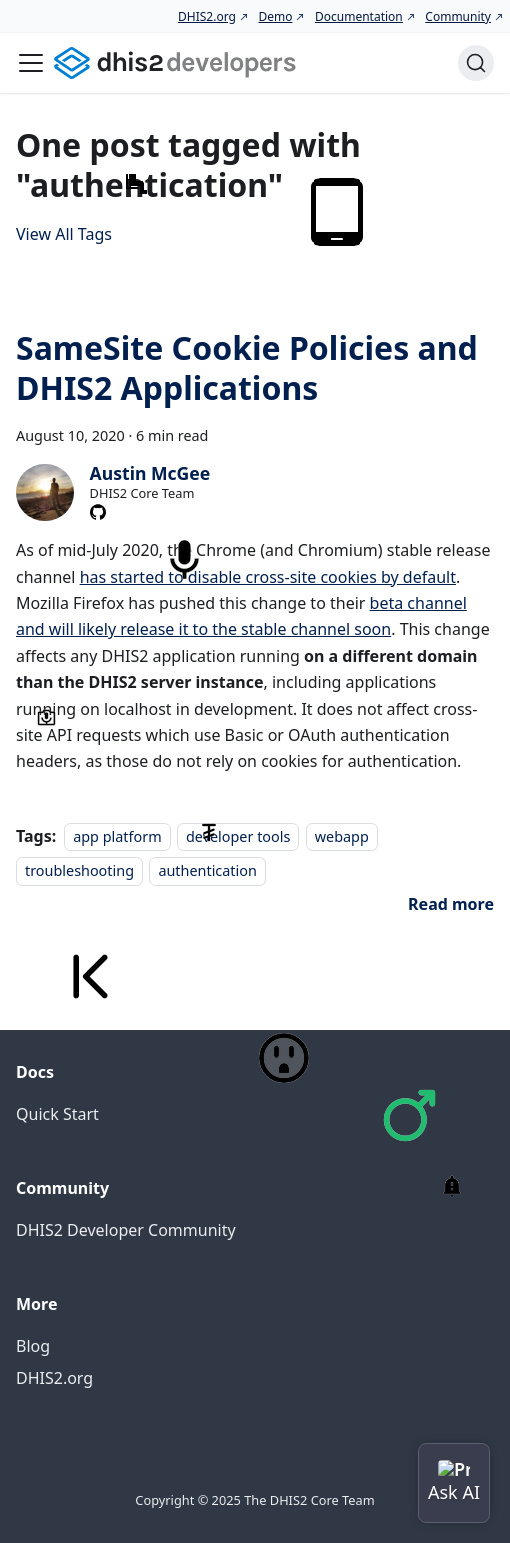 The height and width of the screenshot is (1543, 510). Describe the element at coordinates (89, 976) in the screenshot. I see `navigate to the beginning or first item` at that location.